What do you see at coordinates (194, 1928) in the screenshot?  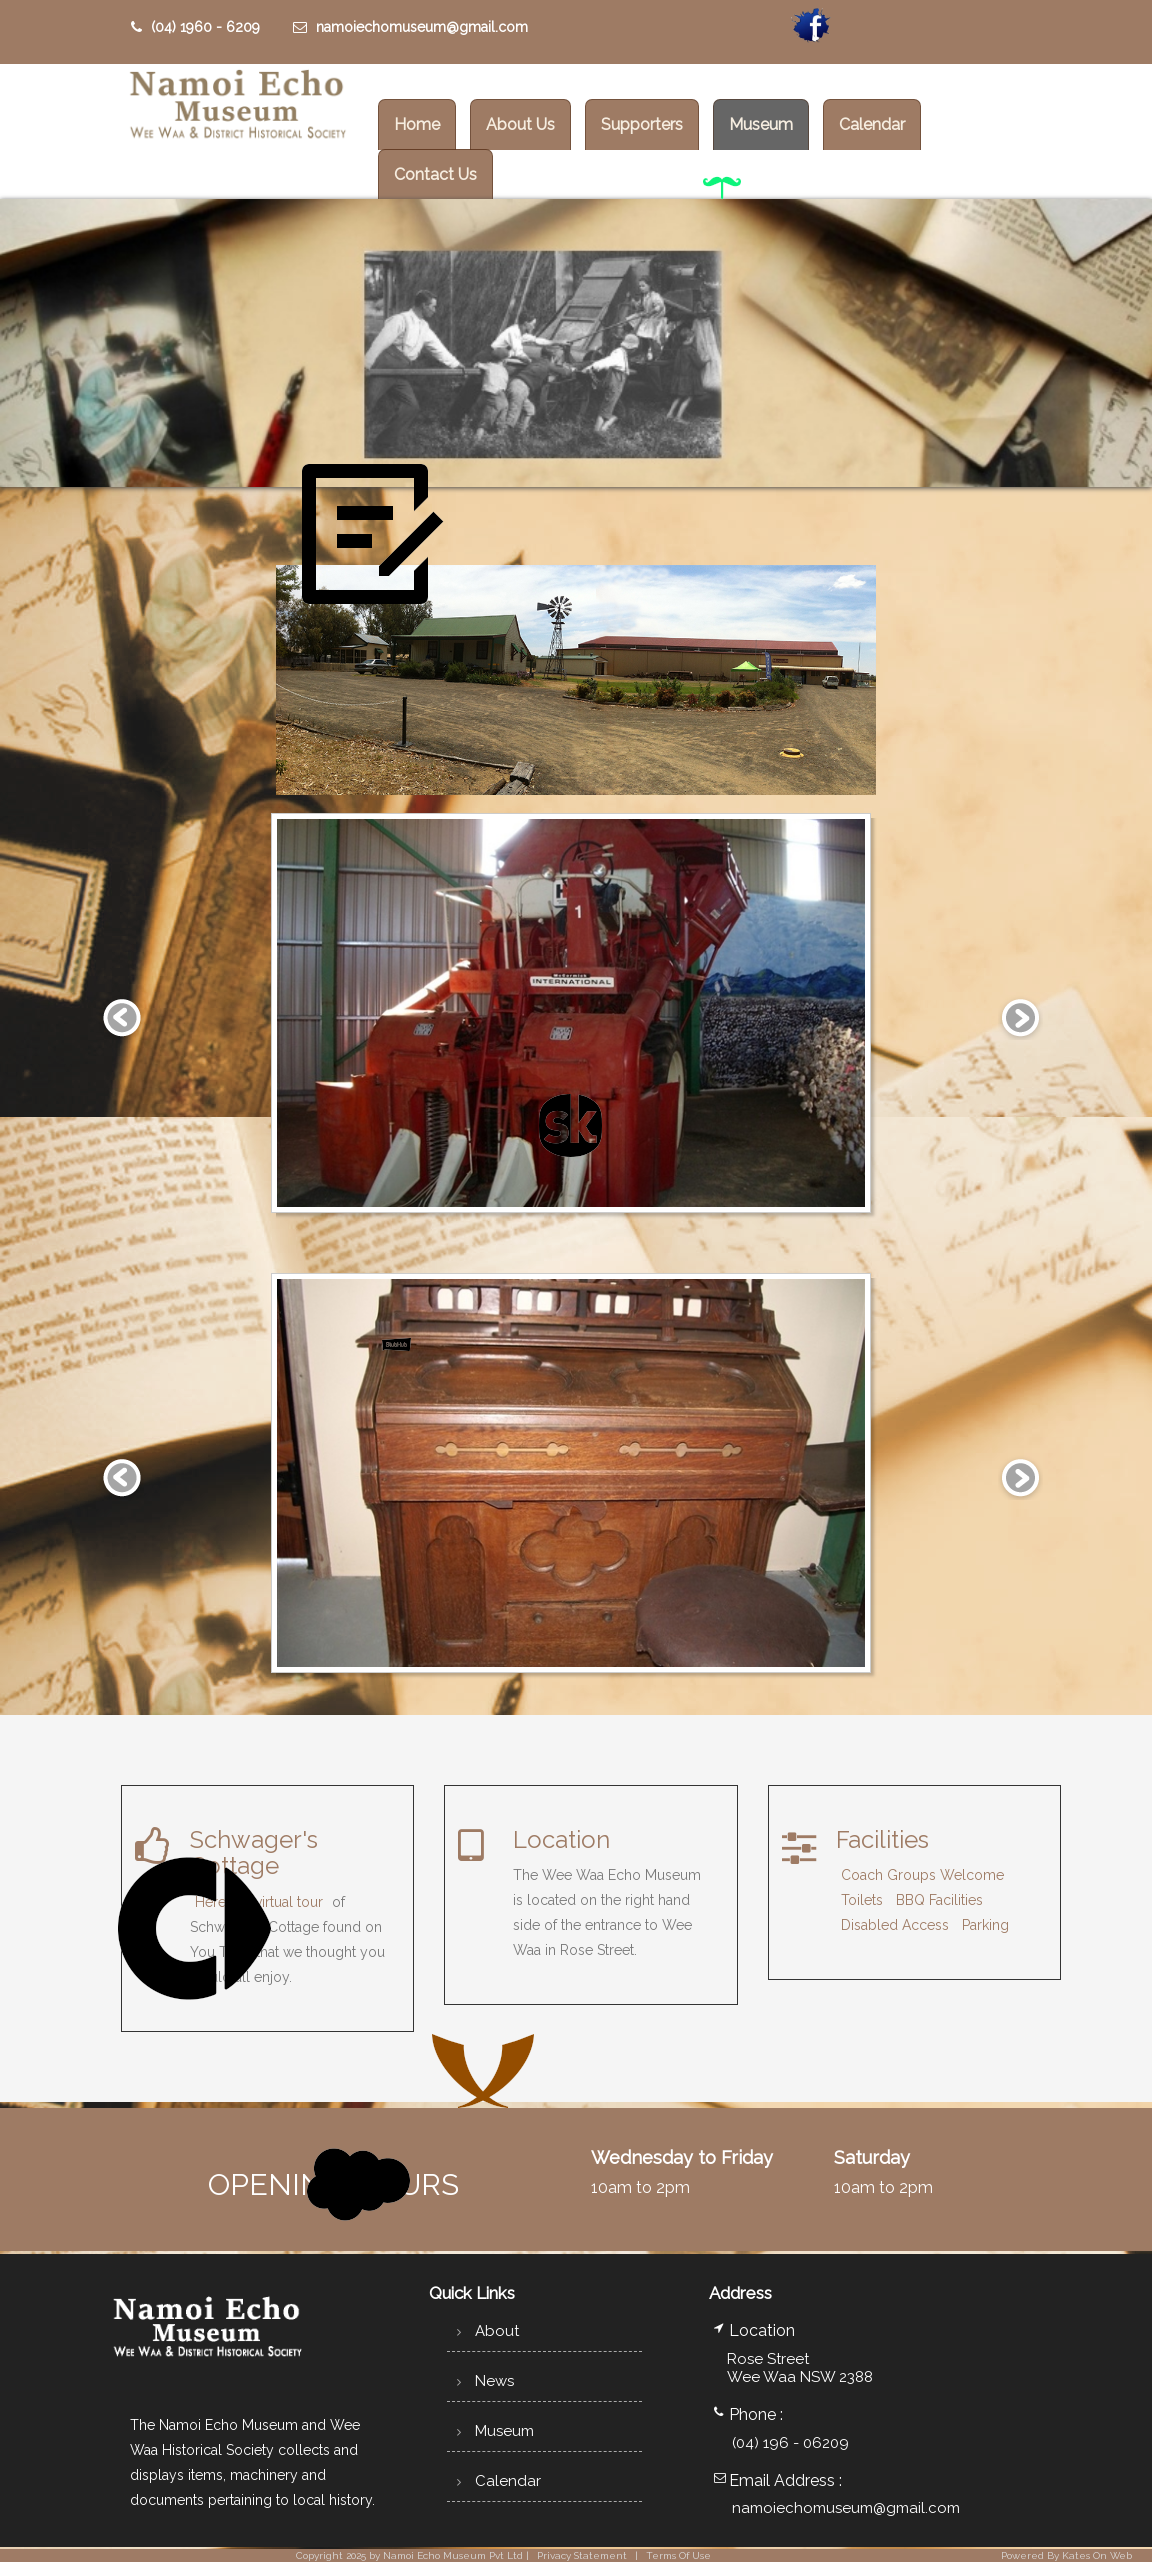 I see `smart brand logo` at bounding box center [194, 1928].